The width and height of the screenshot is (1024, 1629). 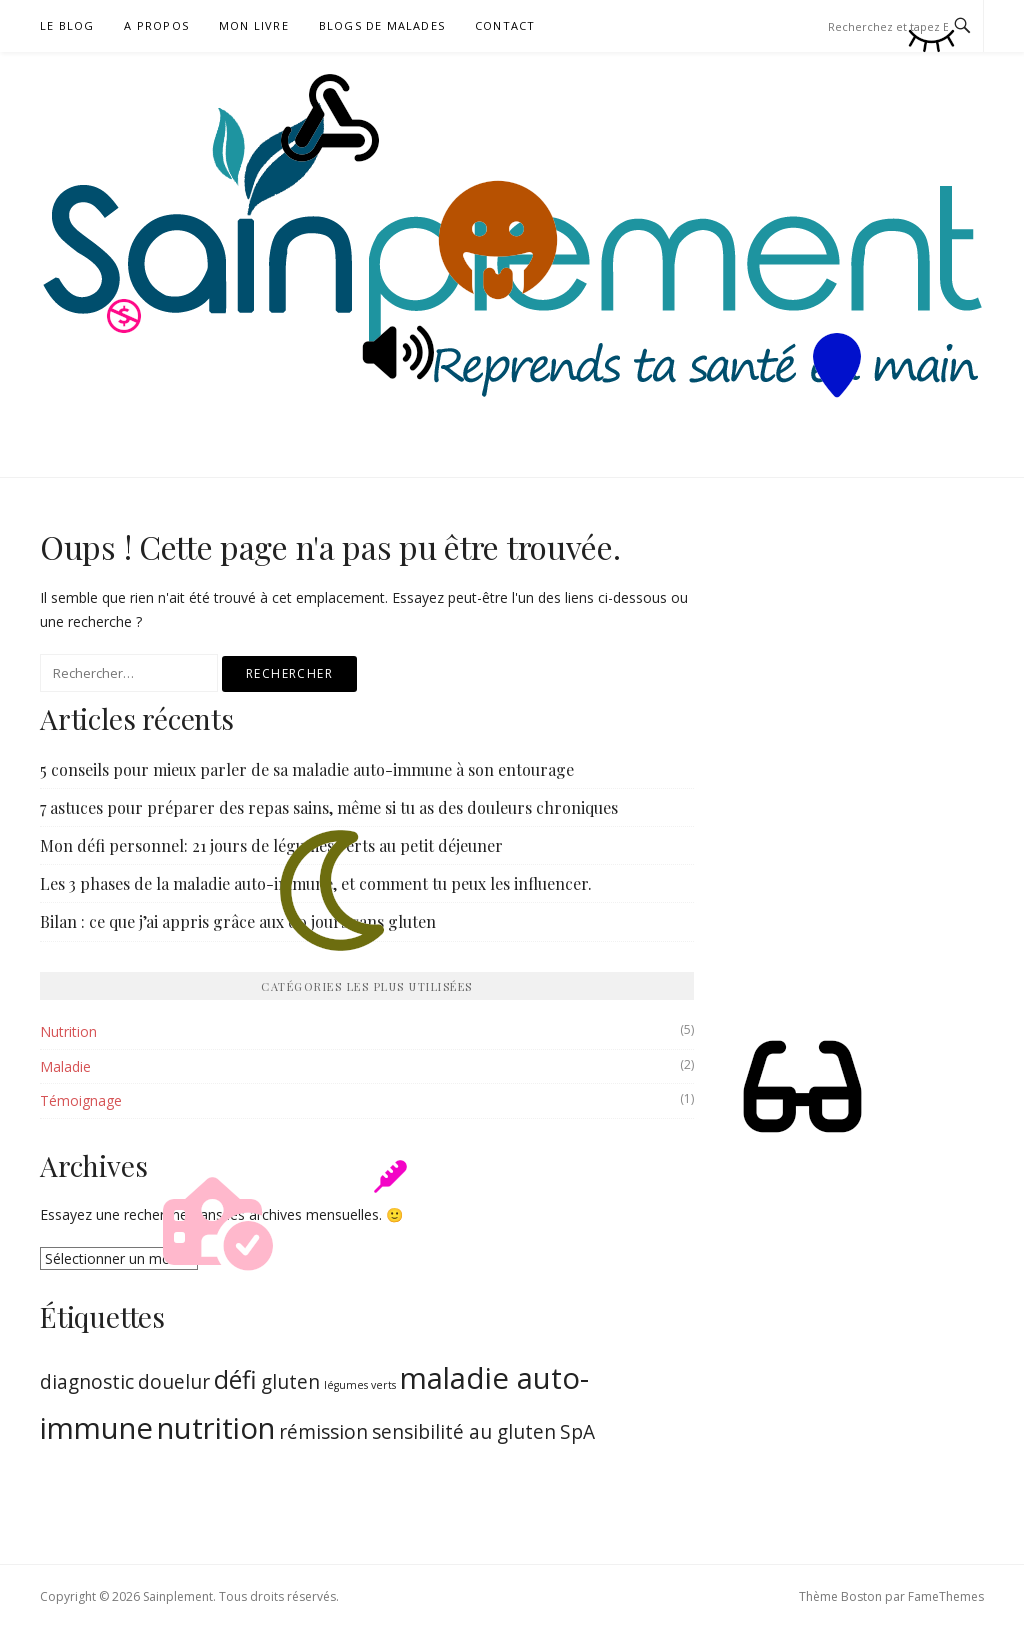 I want to click on configure webhook integrations, so click(x=330, y=123).